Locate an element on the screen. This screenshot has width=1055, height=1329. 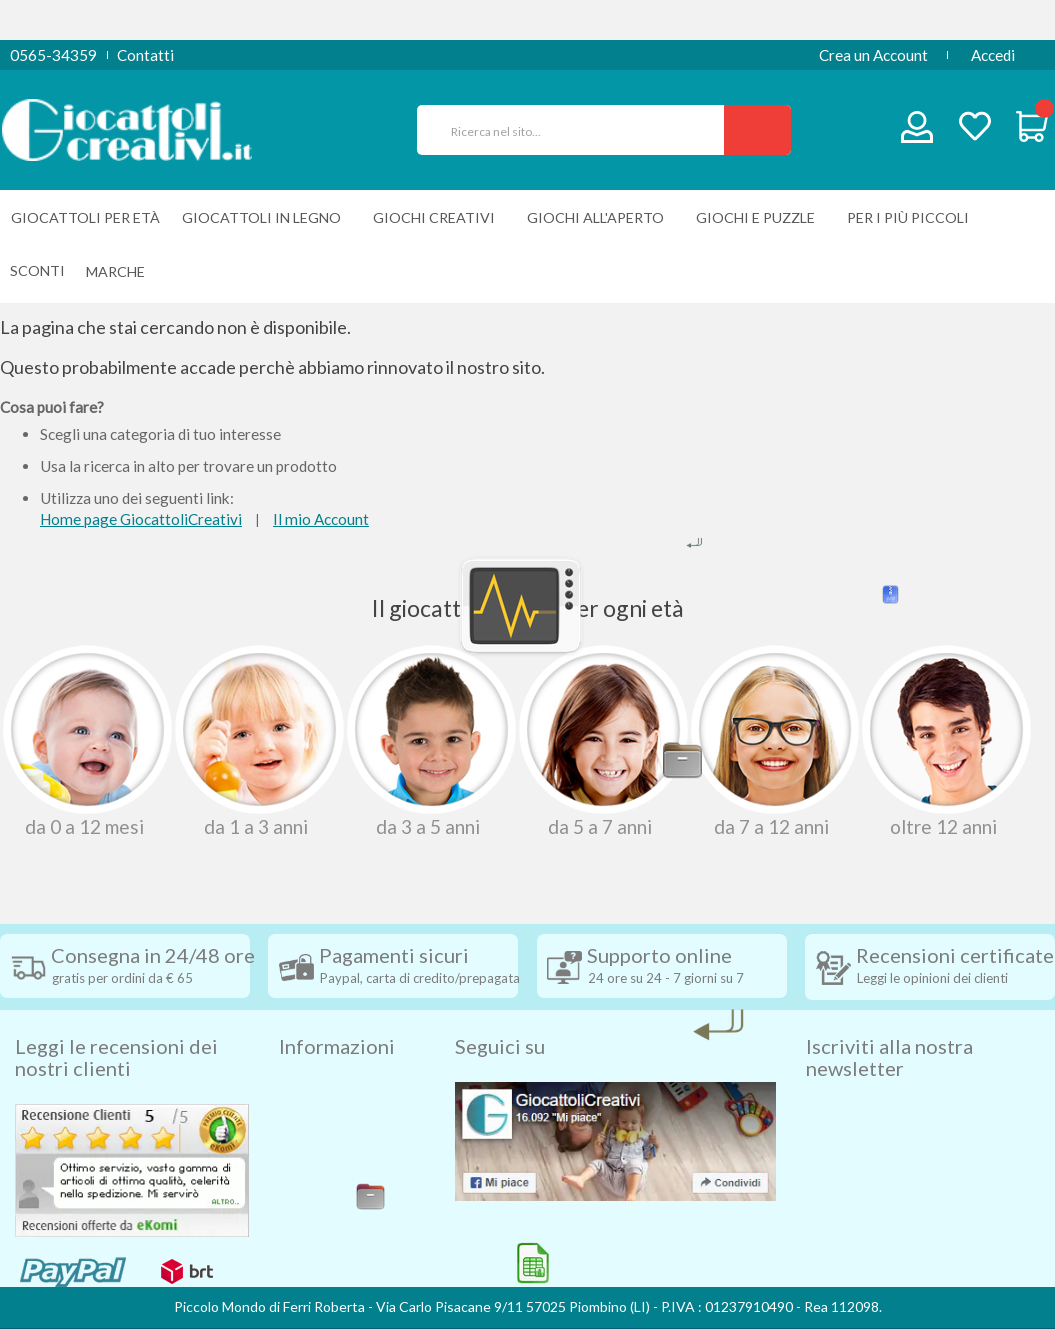
a gzip compressed archive file is located at coordinates (890, 594).